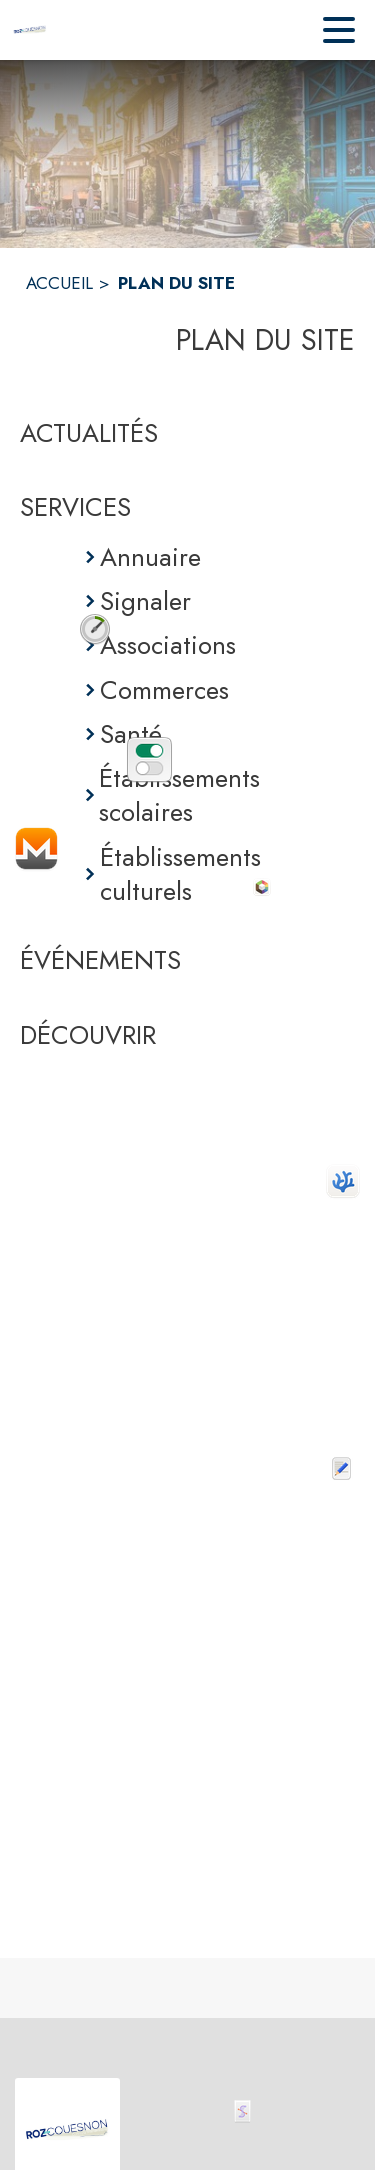 This screenshot has width=375, height=2170. What do you see at coordinates (343, 1181) in the screenshot?
I see `open vscodium code editor` at bounding box center [343, 1181].